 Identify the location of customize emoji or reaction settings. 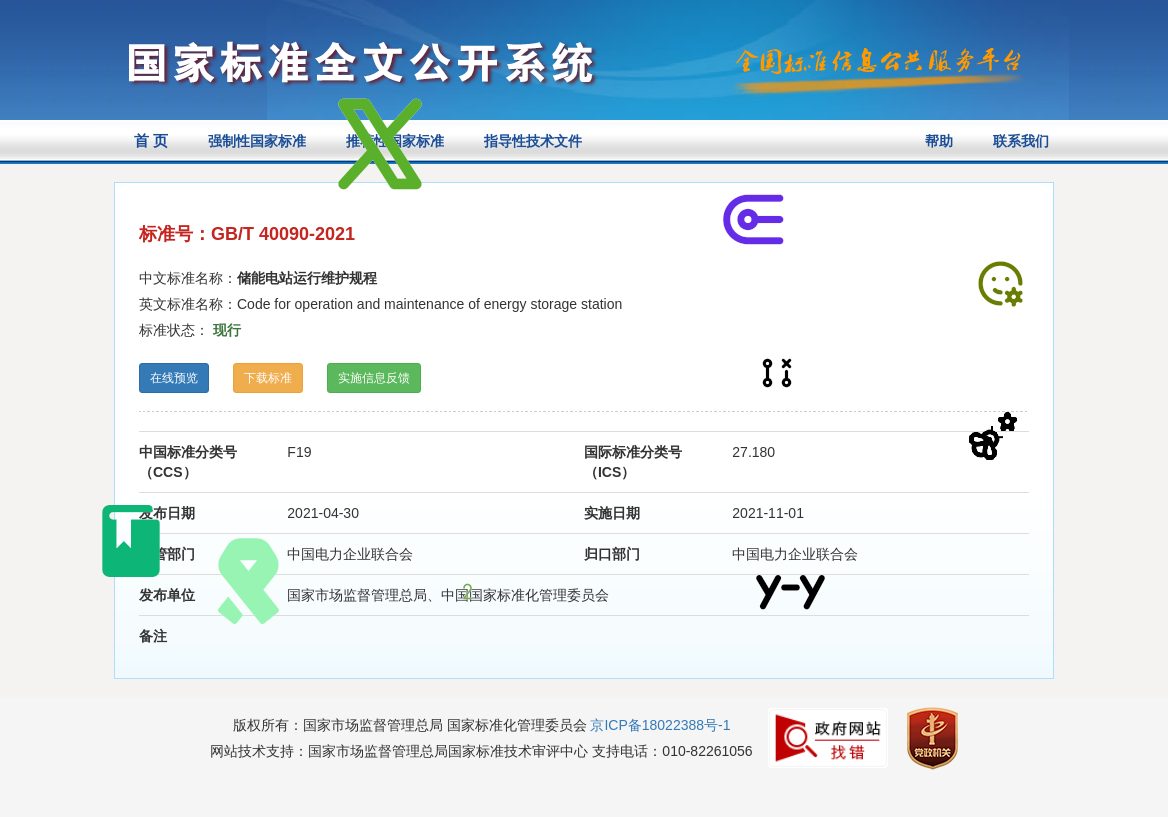
(1000, 283).